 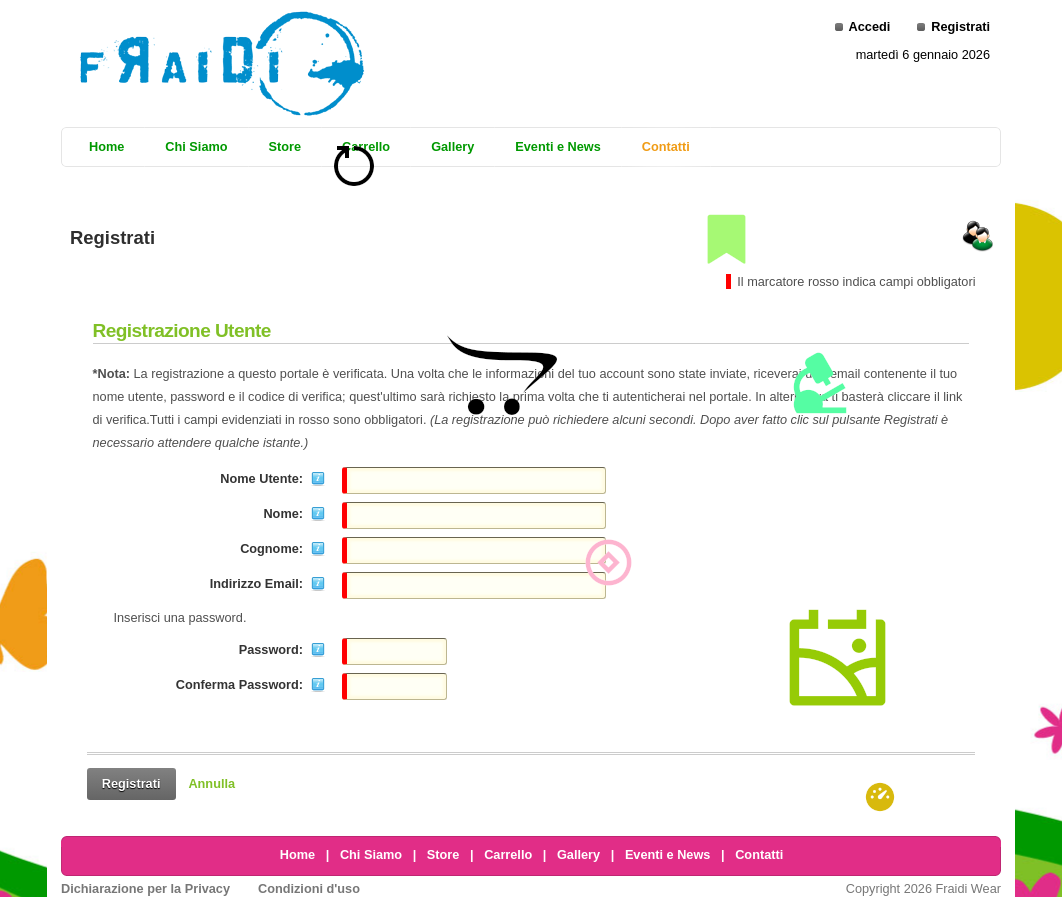 What do you see at coordinates (354, 166) in the screenshot?
I see `reset or restore to default settings` at bounding box center [354, 166].